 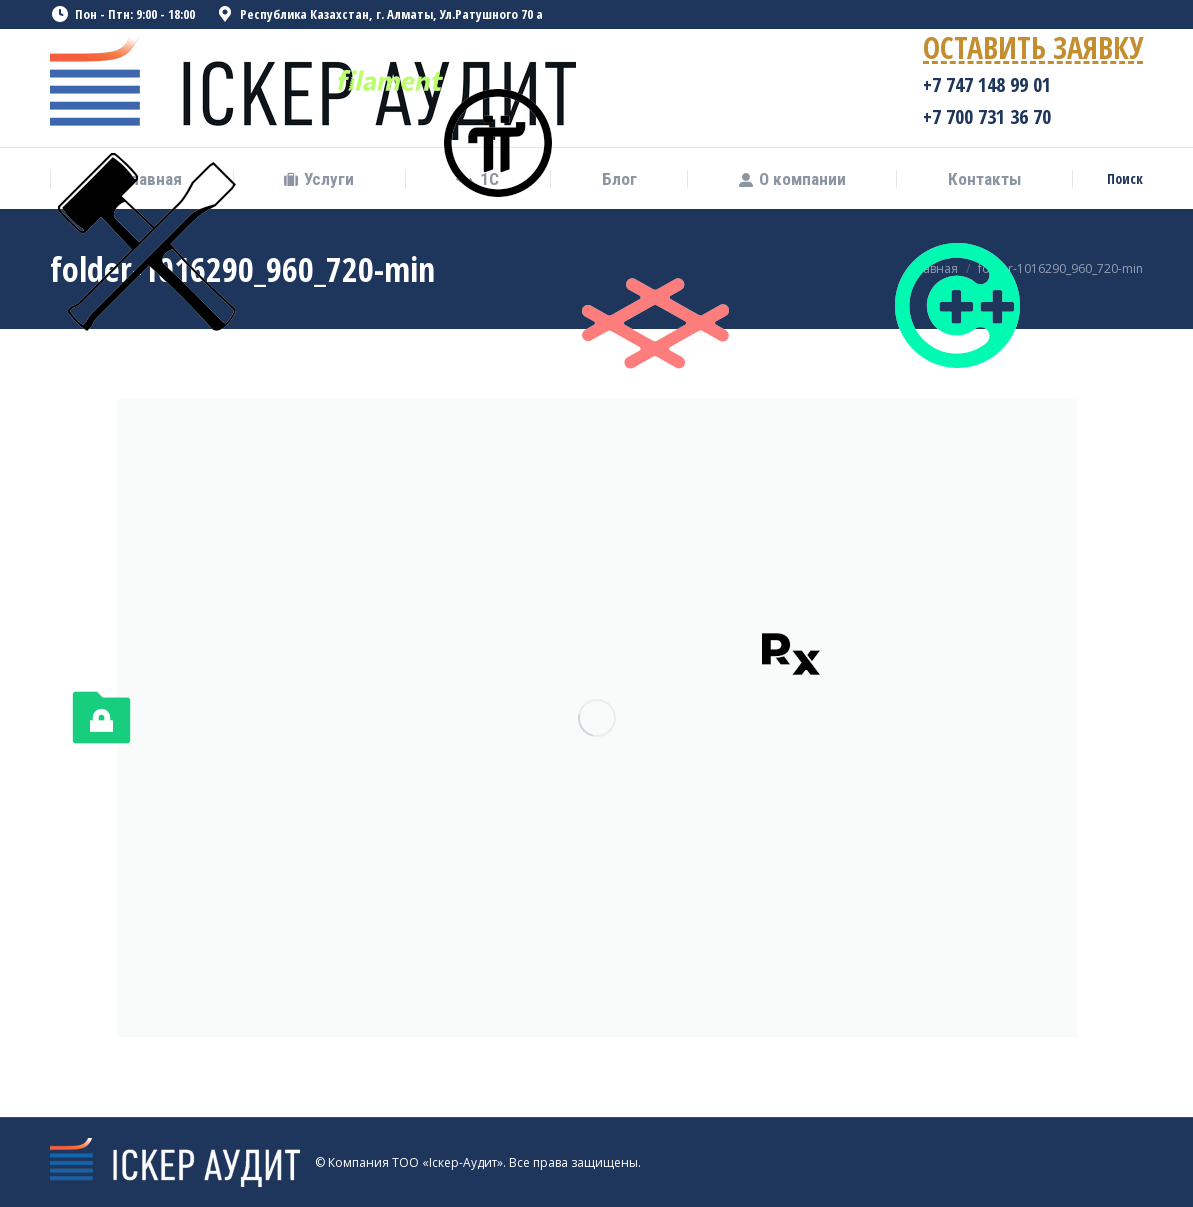 I want to click on open Reactive Resume app, so click(x=791, y=654).